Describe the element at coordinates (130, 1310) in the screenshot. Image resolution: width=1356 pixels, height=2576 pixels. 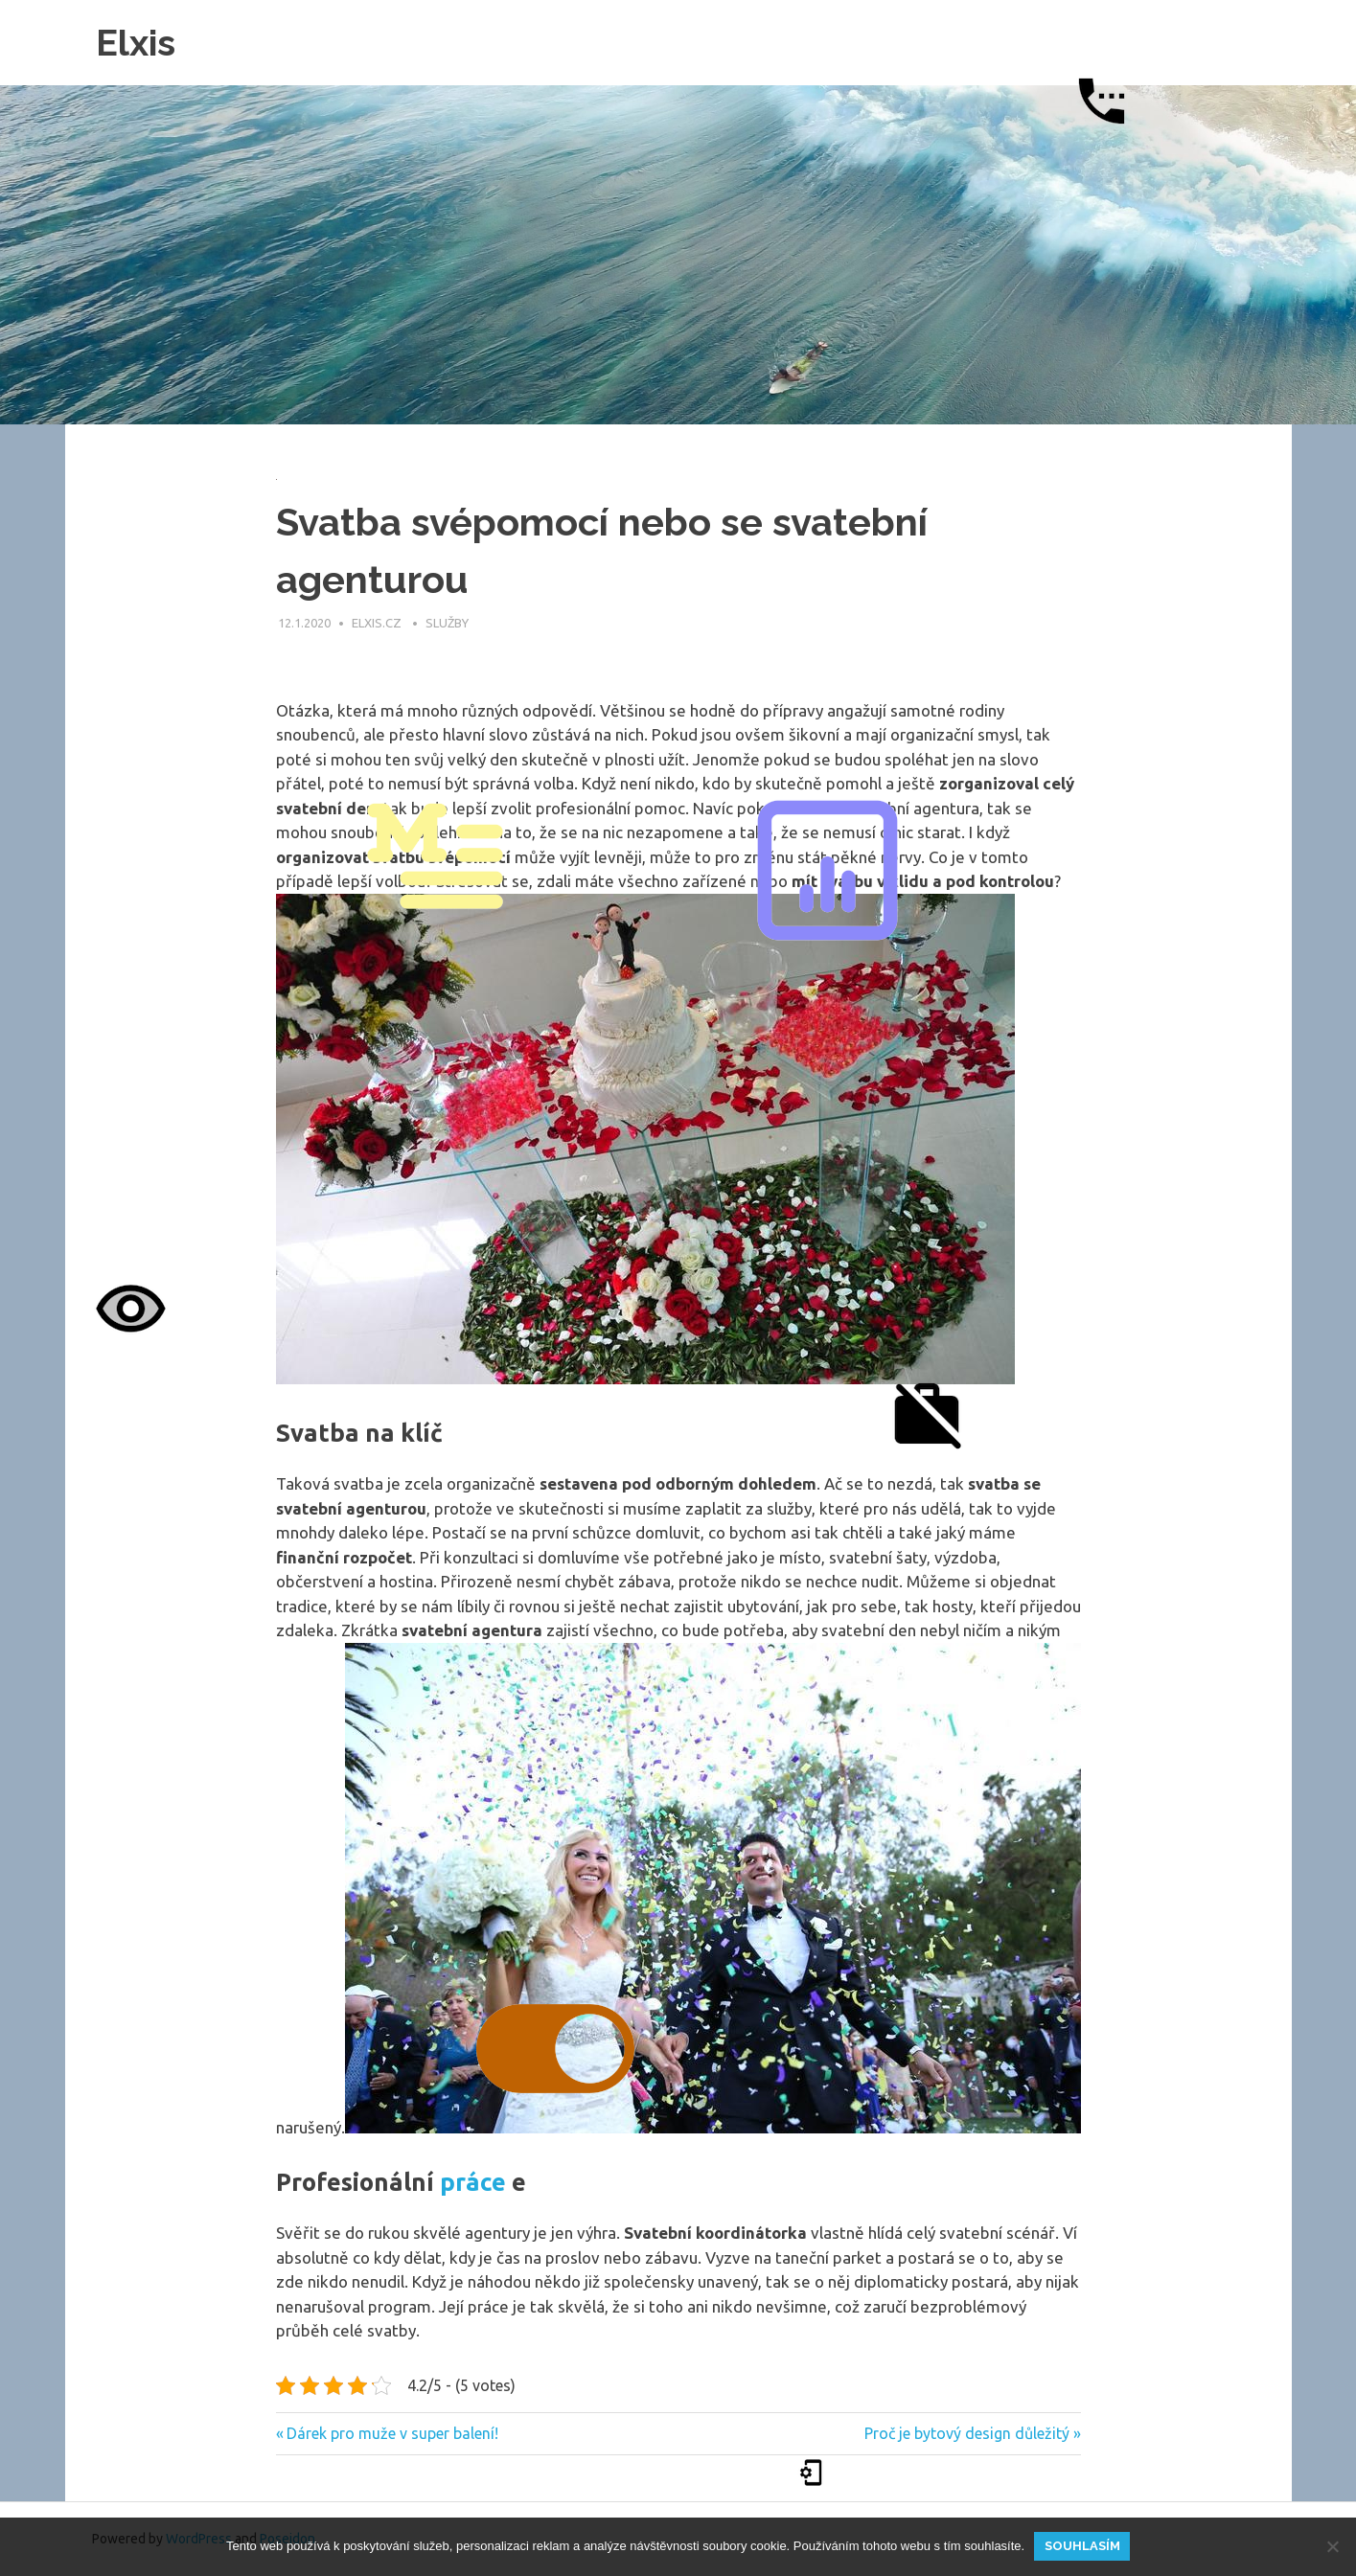
I see `toggle visibility of content or password` at that location.